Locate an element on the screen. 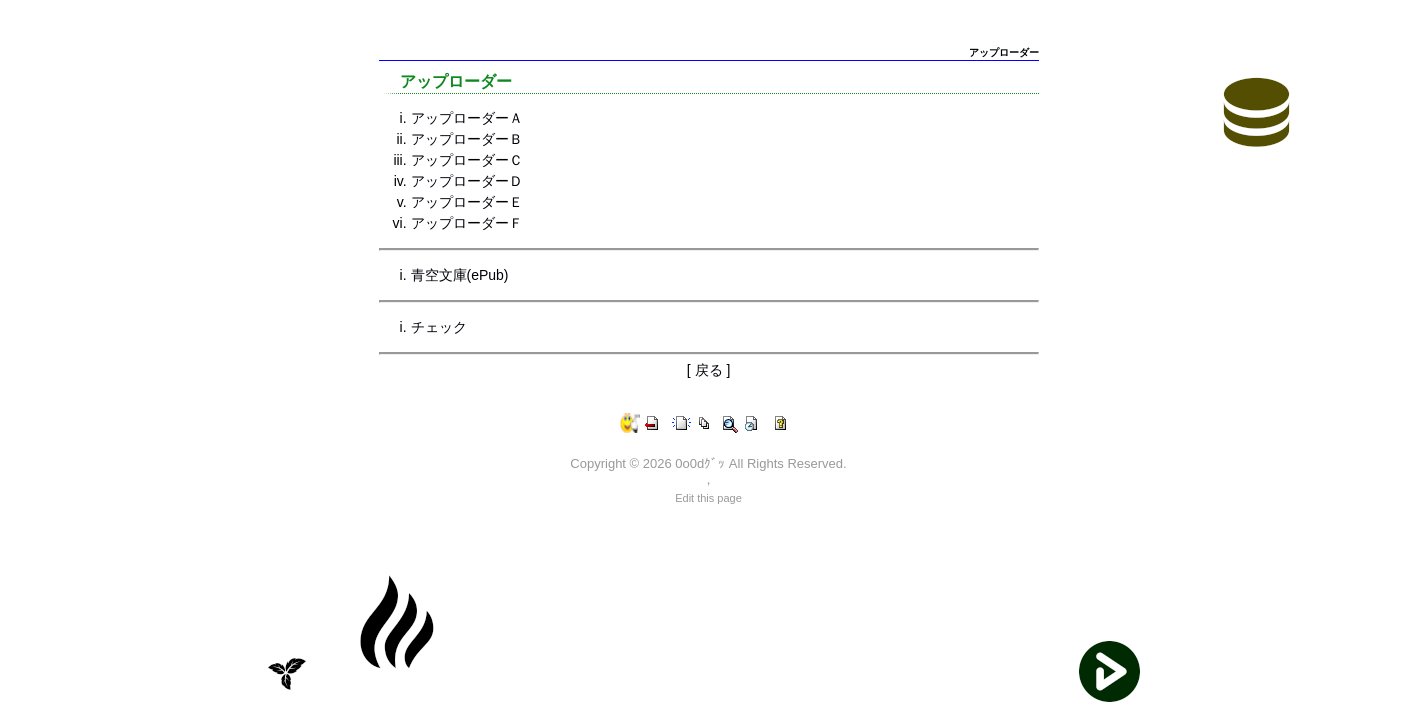 The image size is (1417, 720). open trilium notes application is located at coordinates (287, 674).